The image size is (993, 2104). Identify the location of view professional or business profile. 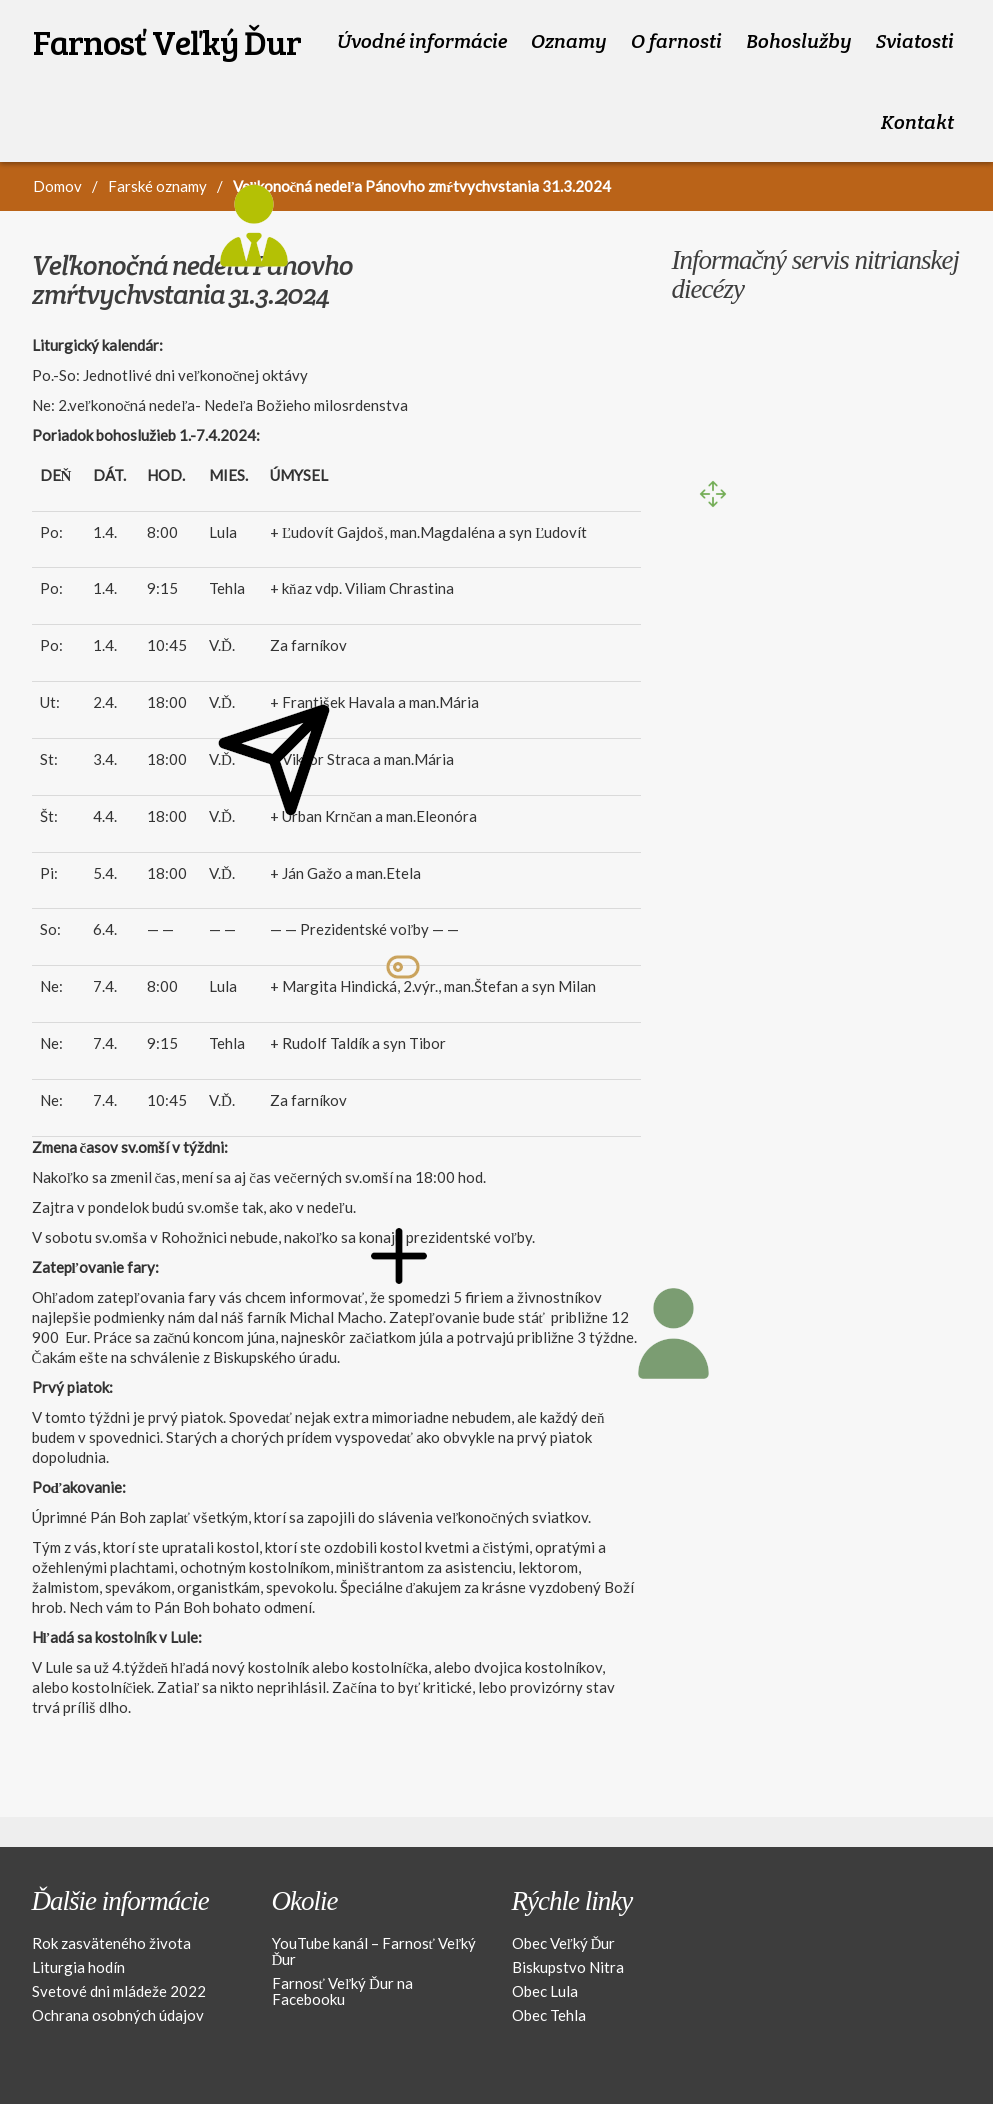
(254, 225).